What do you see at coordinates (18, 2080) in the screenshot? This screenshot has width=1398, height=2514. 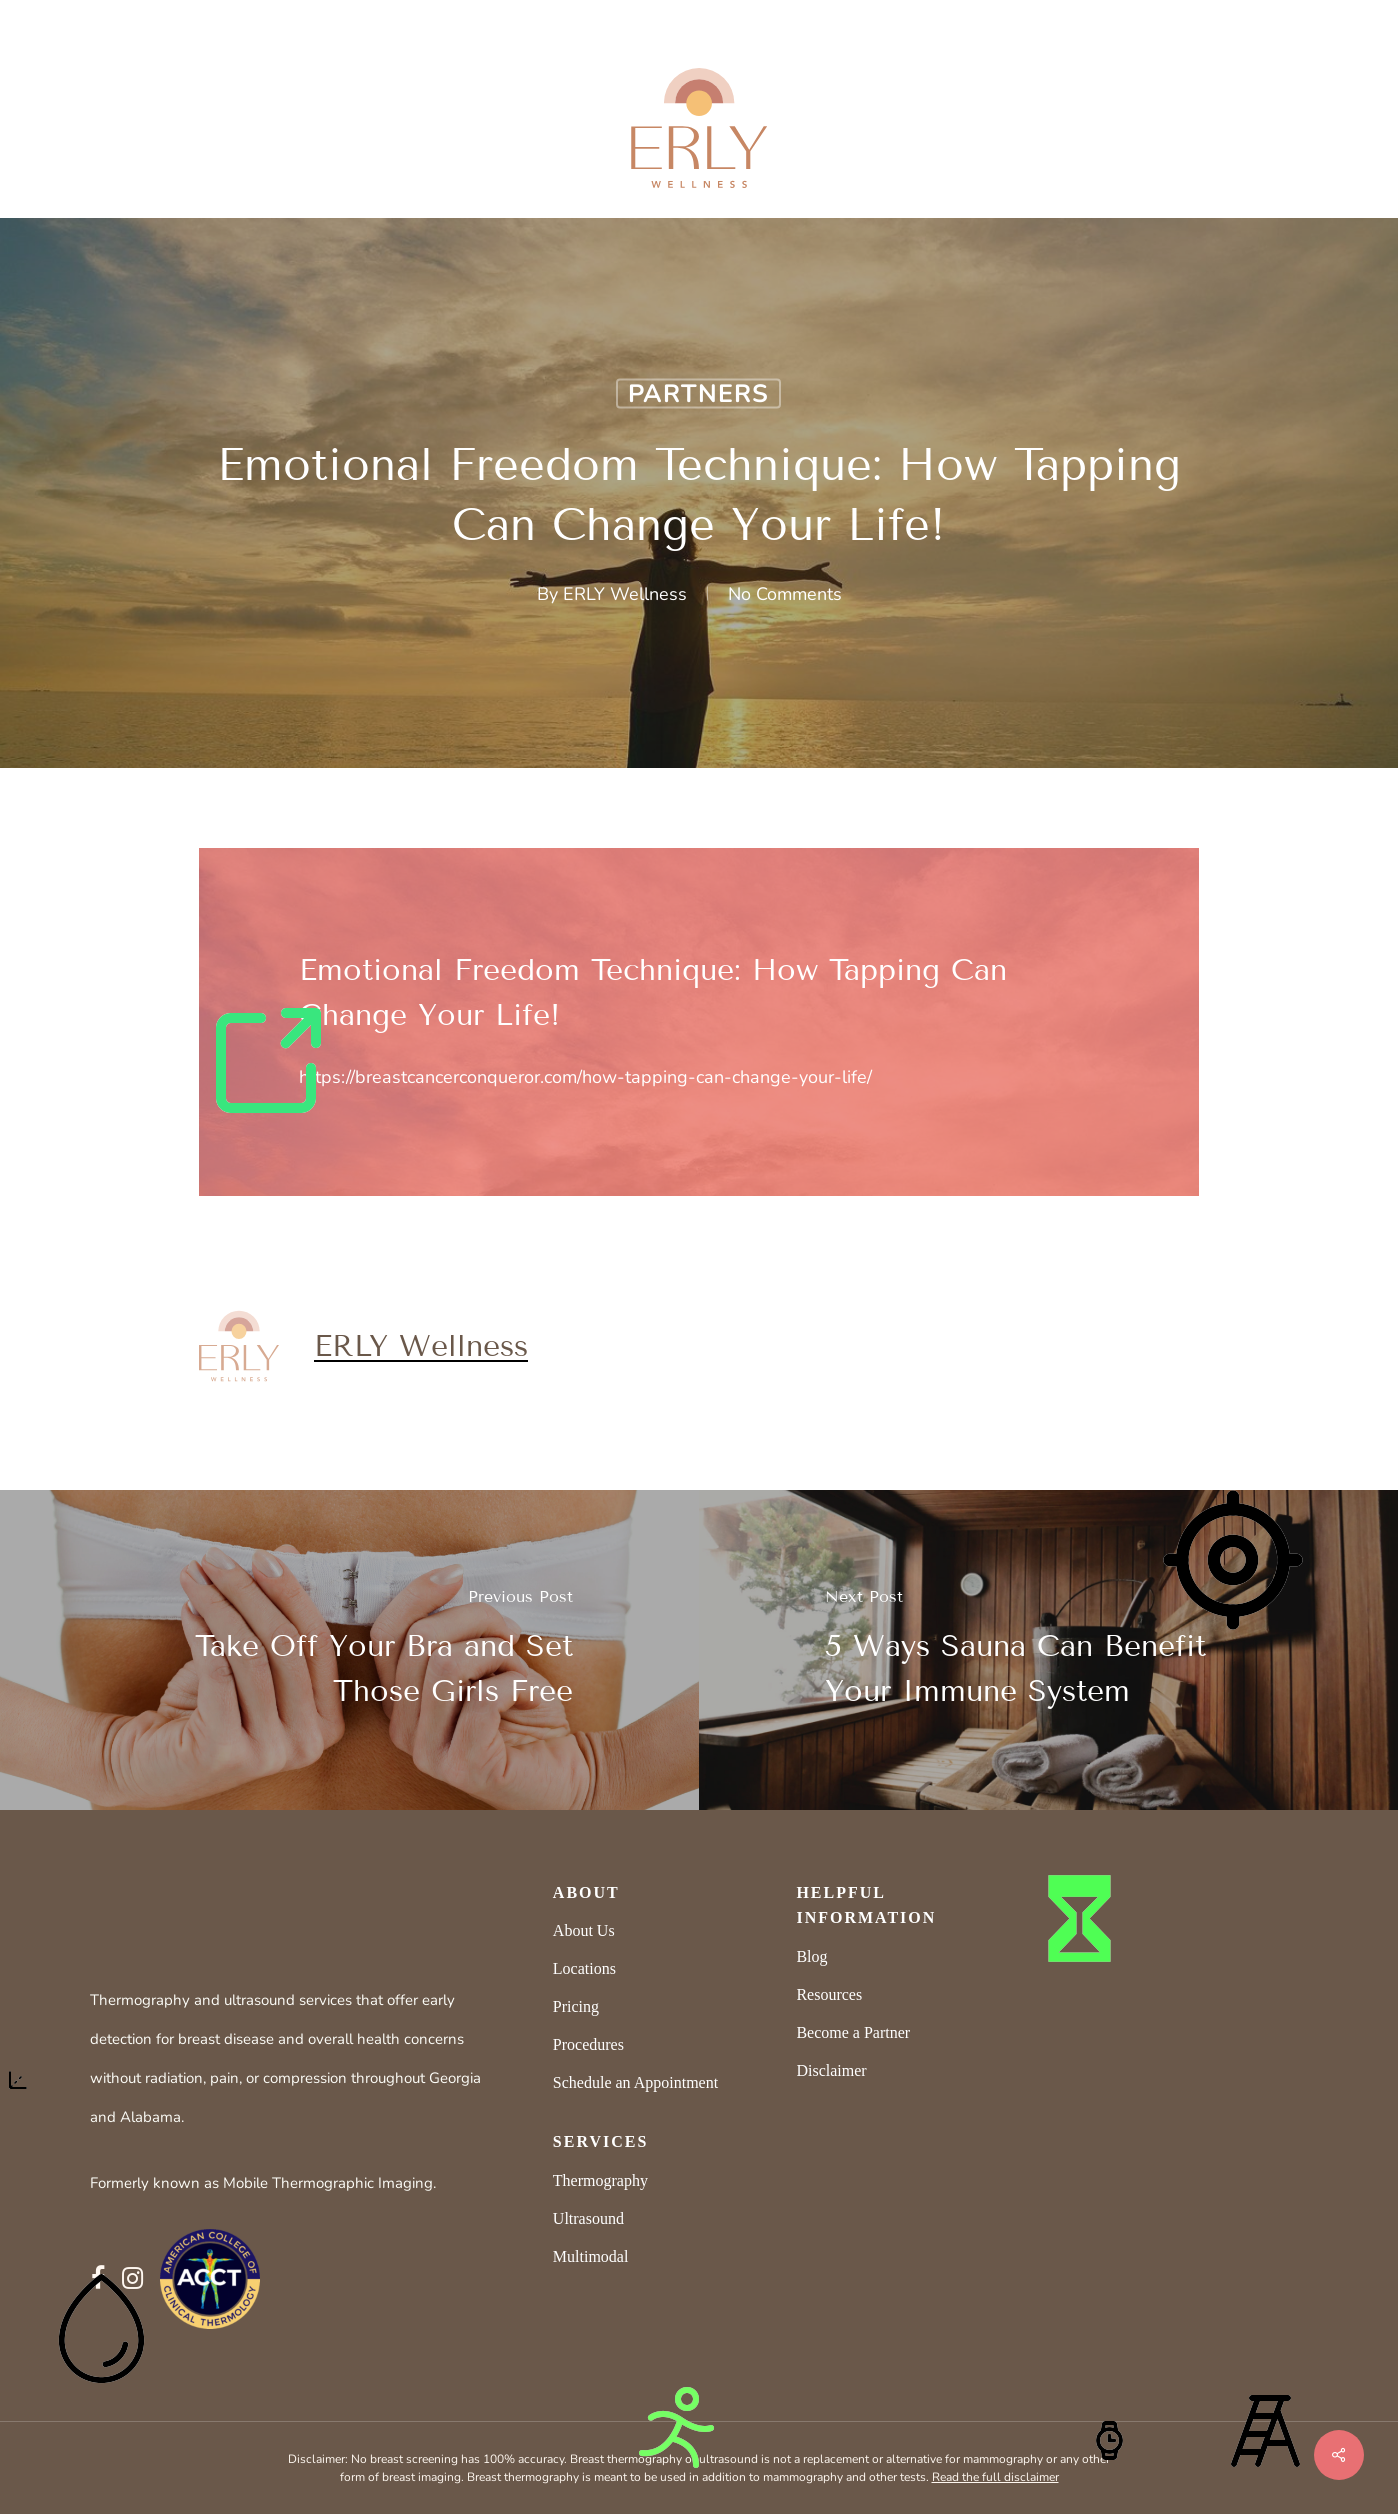 I see `toggle 3D view mode` at bounding box center [18, 2080].